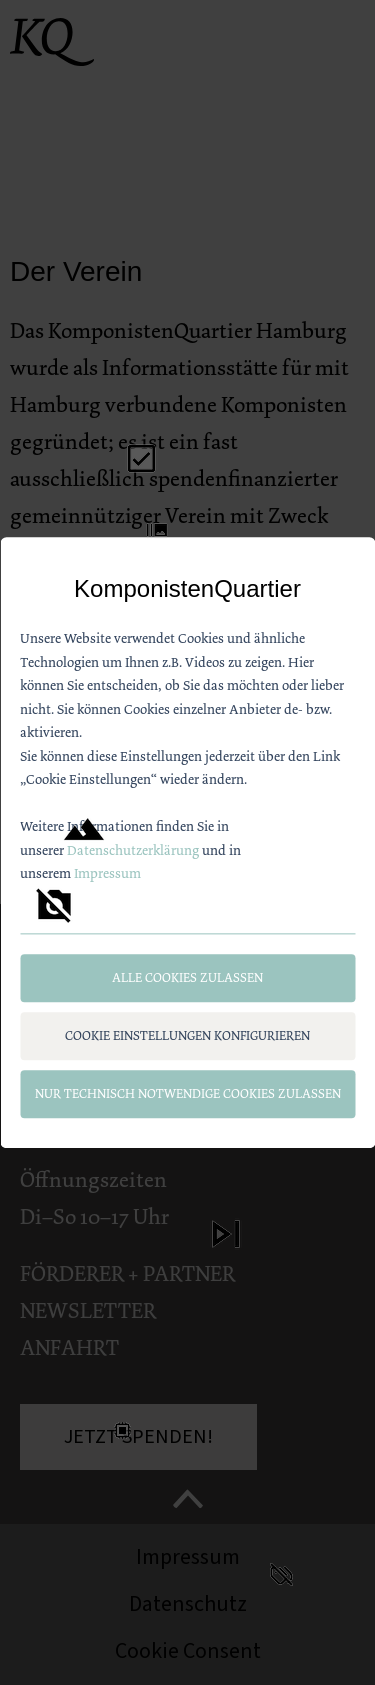 The width and height of the screenshot is (375, 1685). I want to click on photography not allowed in this area, so click(54, 904).